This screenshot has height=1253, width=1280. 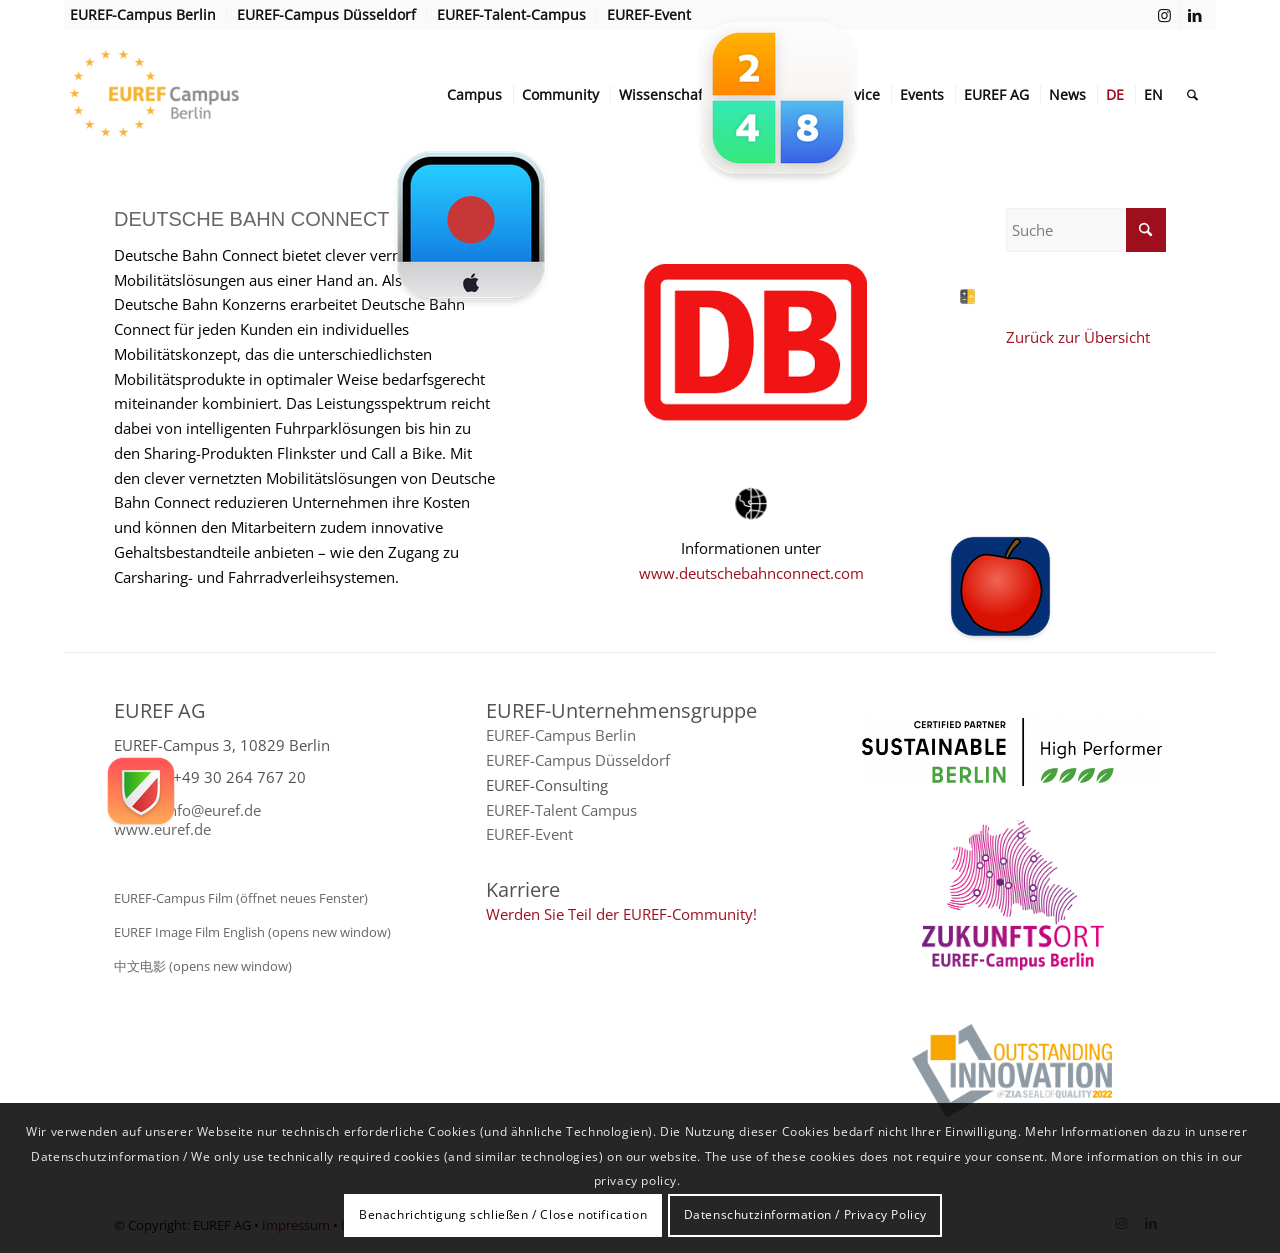 I want to click on open the tapple app, so click(x=1000, y=586).